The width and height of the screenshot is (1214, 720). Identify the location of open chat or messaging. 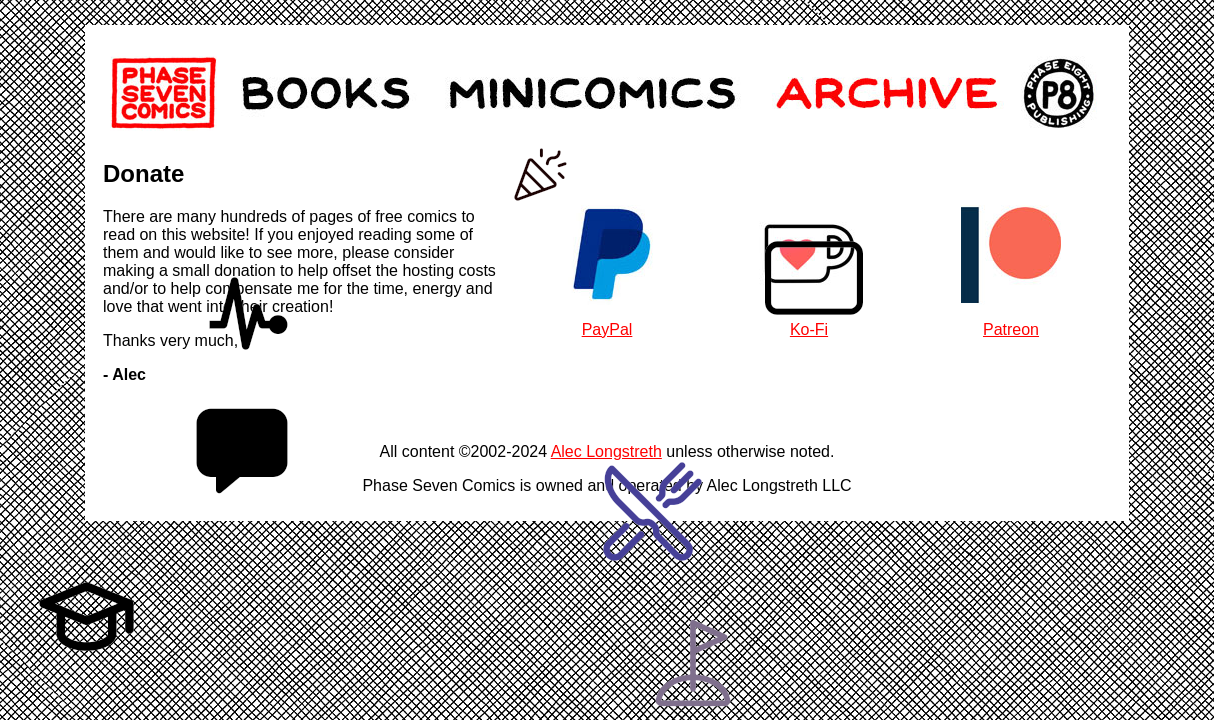
(242, 451).